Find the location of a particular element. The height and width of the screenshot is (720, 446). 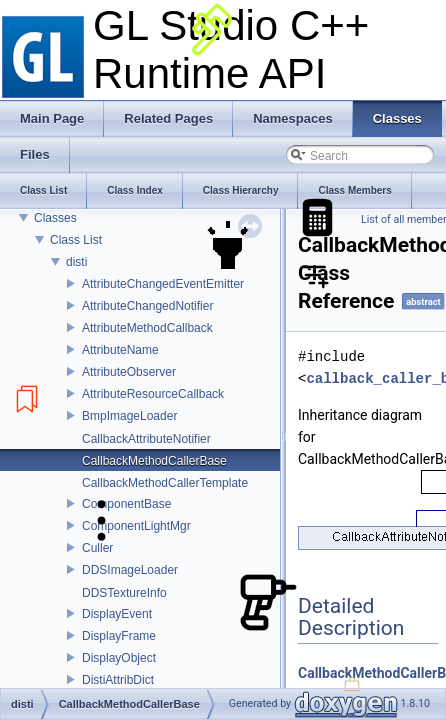

open more options menu is located at coordinates (101, 520).